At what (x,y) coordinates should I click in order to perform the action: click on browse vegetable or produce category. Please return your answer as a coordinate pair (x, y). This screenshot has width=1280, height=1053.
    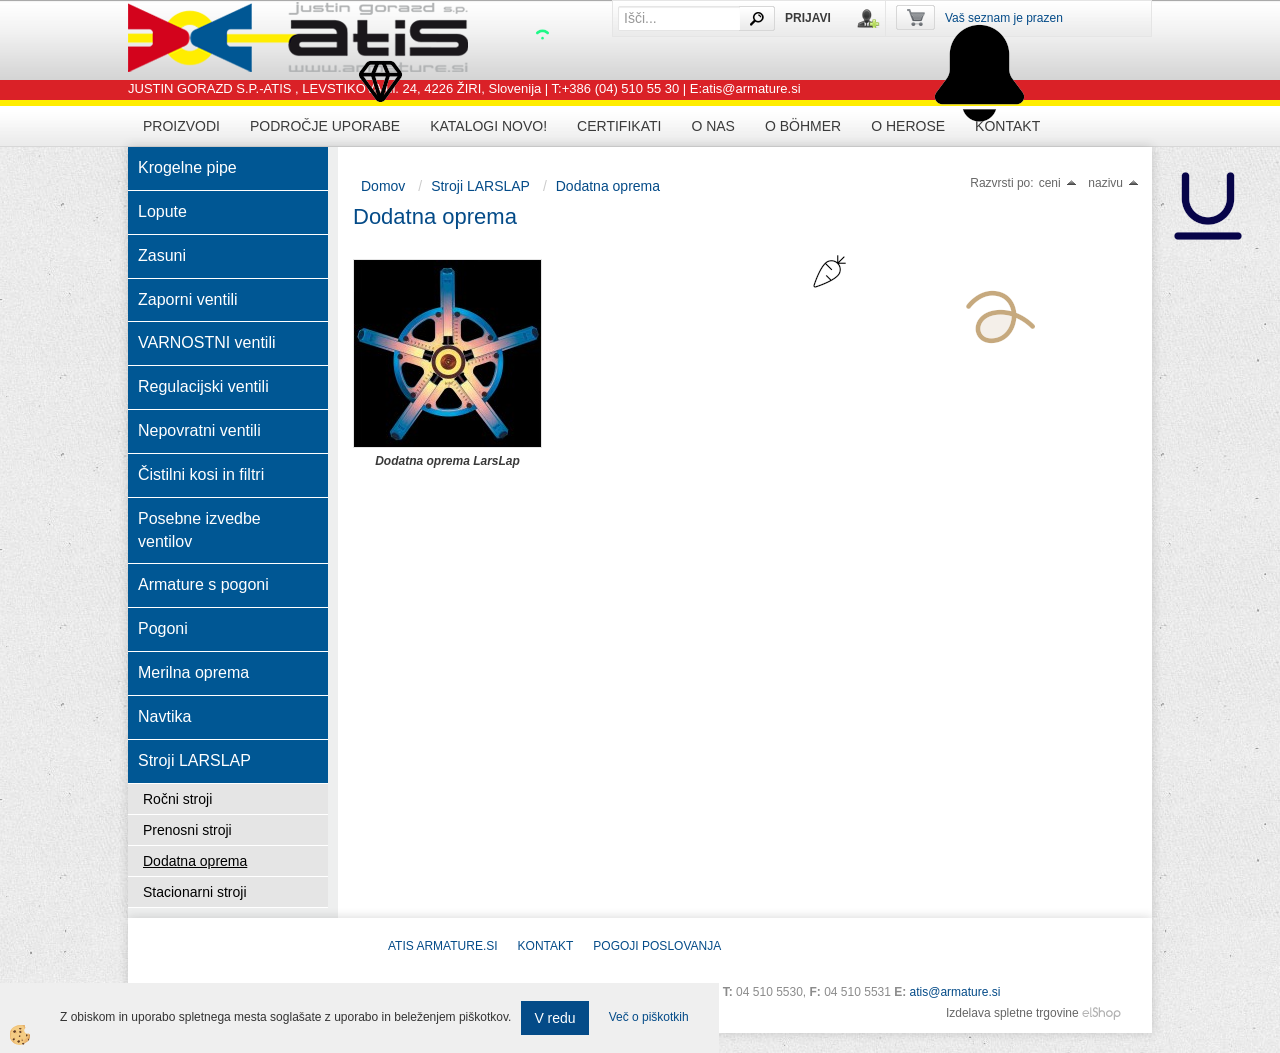
    Looking at the image, I should click on (829, 272).